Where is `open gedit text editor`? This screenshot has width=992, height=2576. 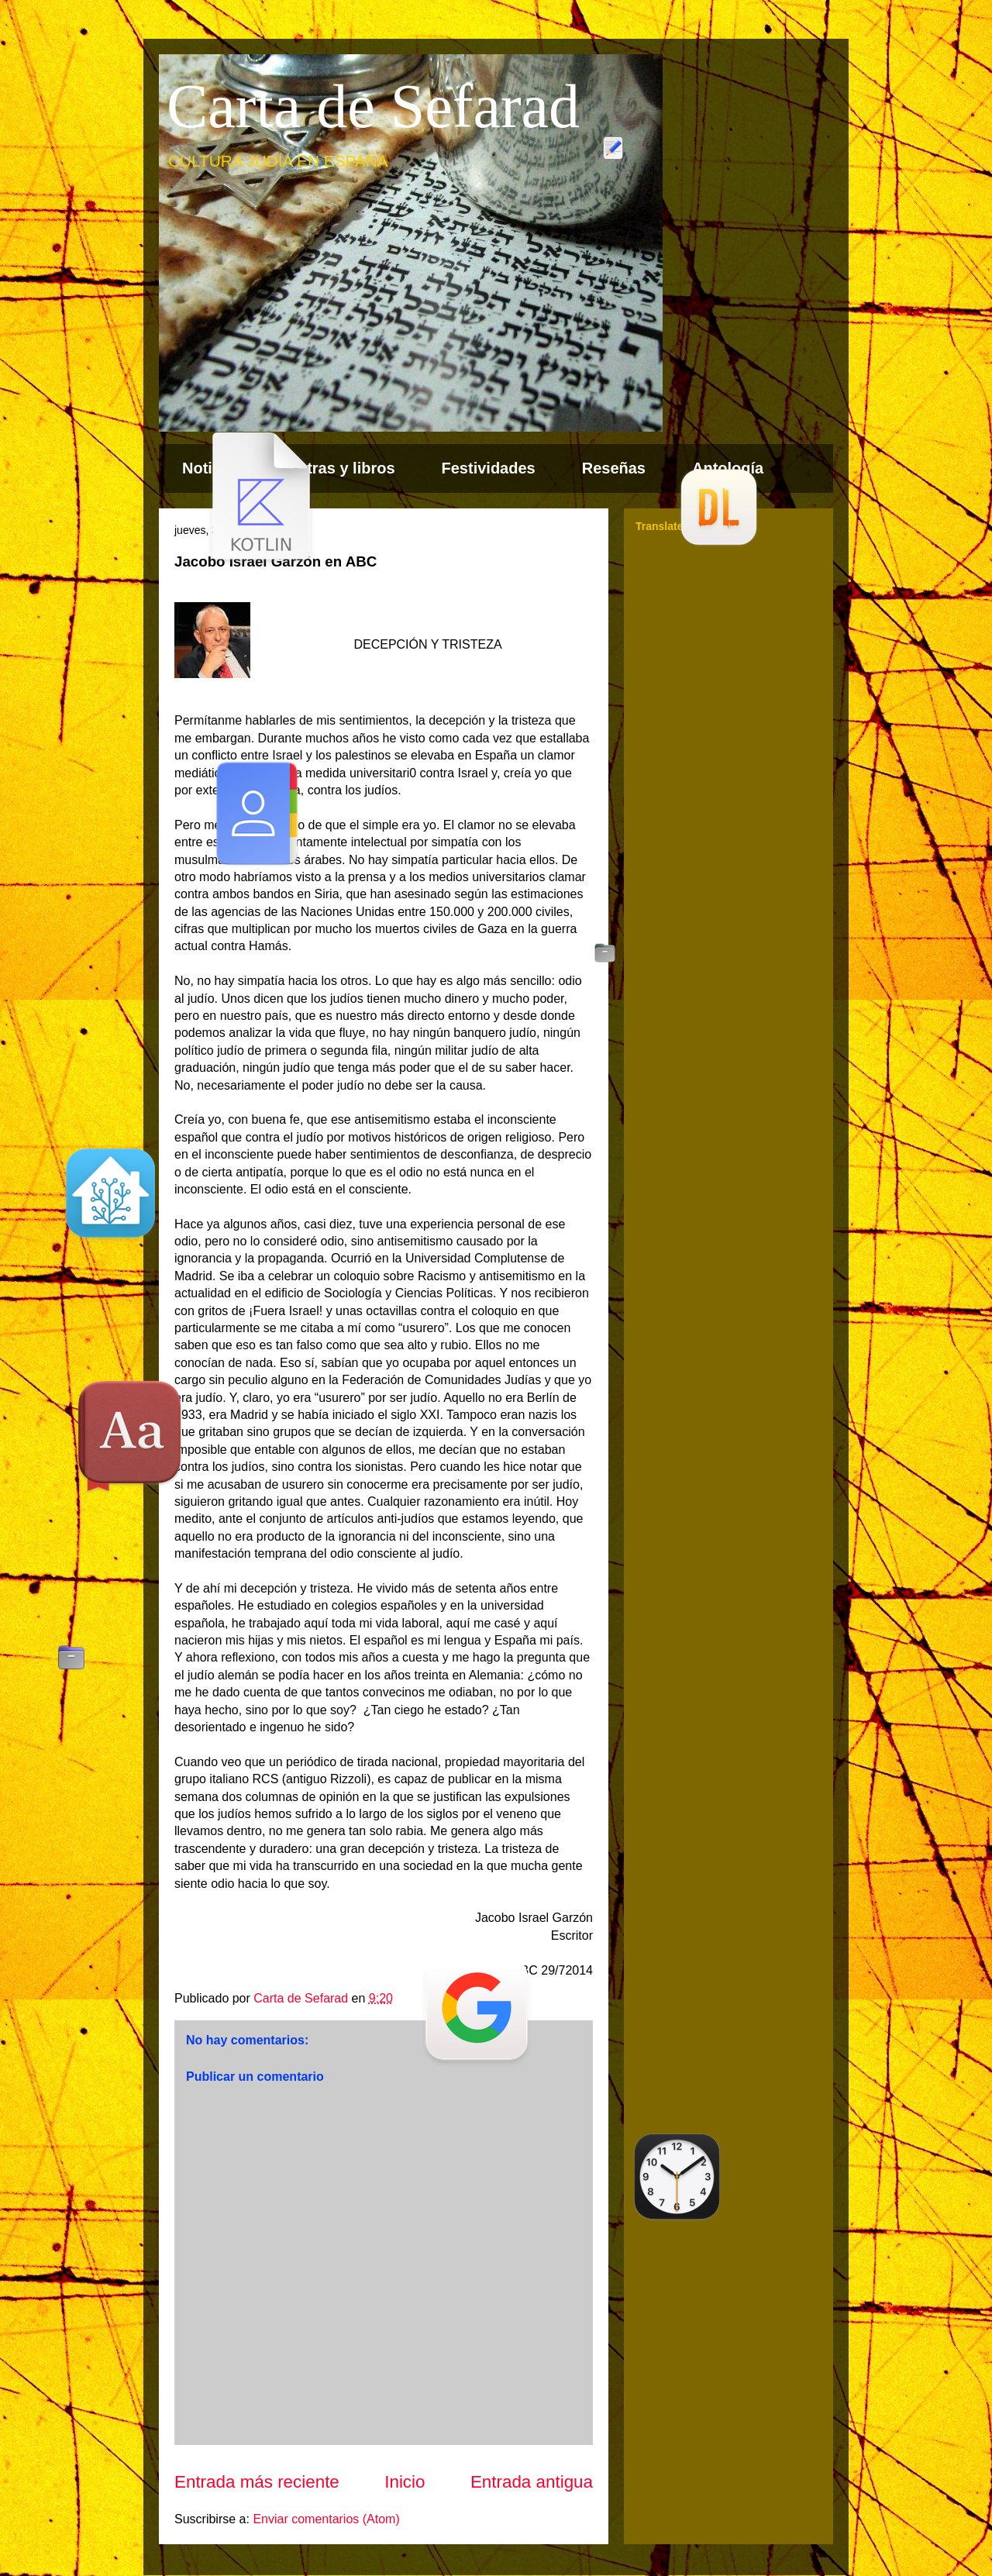
open gedit text editor is located at coordinates (613, 148).